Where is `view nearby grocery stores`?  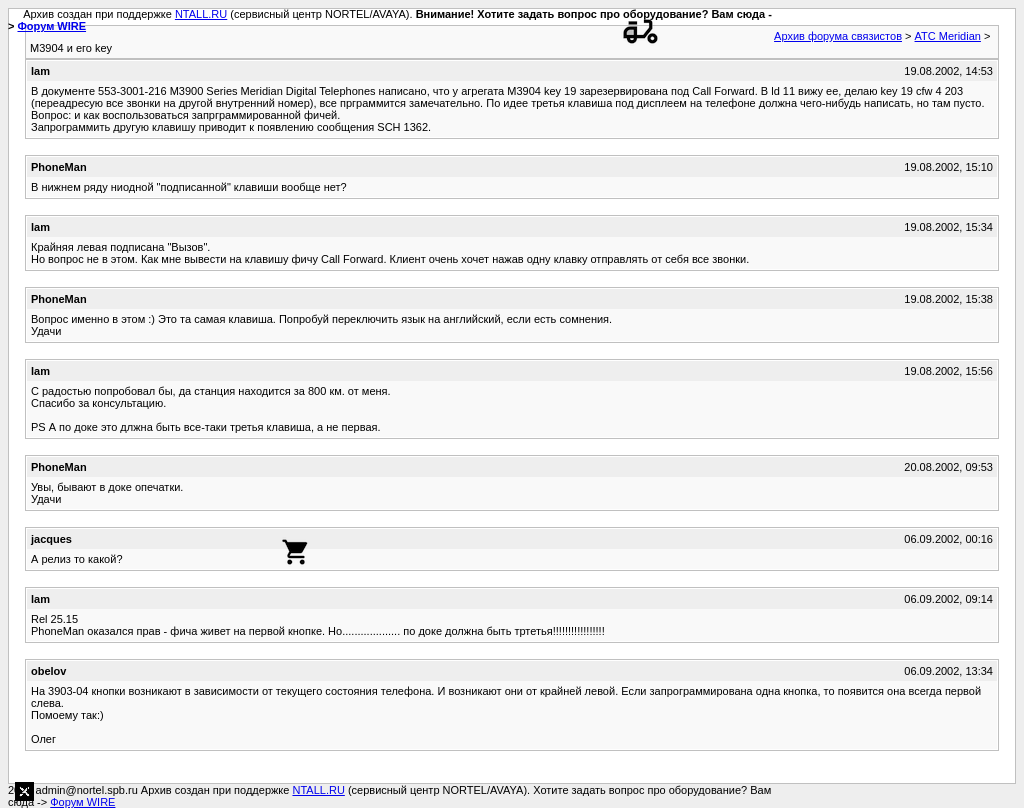 view nearby grocery stores is located at coordinates (296, 552).